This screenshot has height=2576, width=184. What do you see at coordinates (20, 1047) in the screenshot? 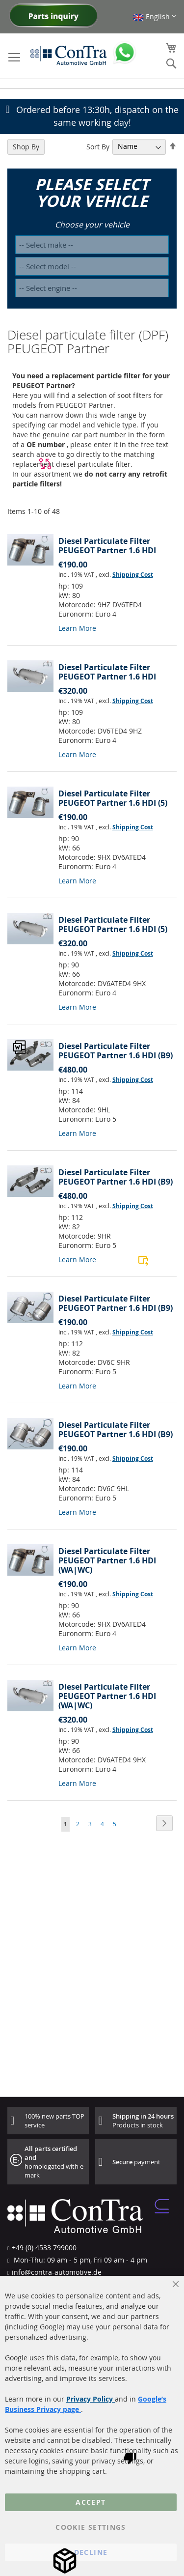
I see `open Microsoft Word` at bounding box center [20, 1047].